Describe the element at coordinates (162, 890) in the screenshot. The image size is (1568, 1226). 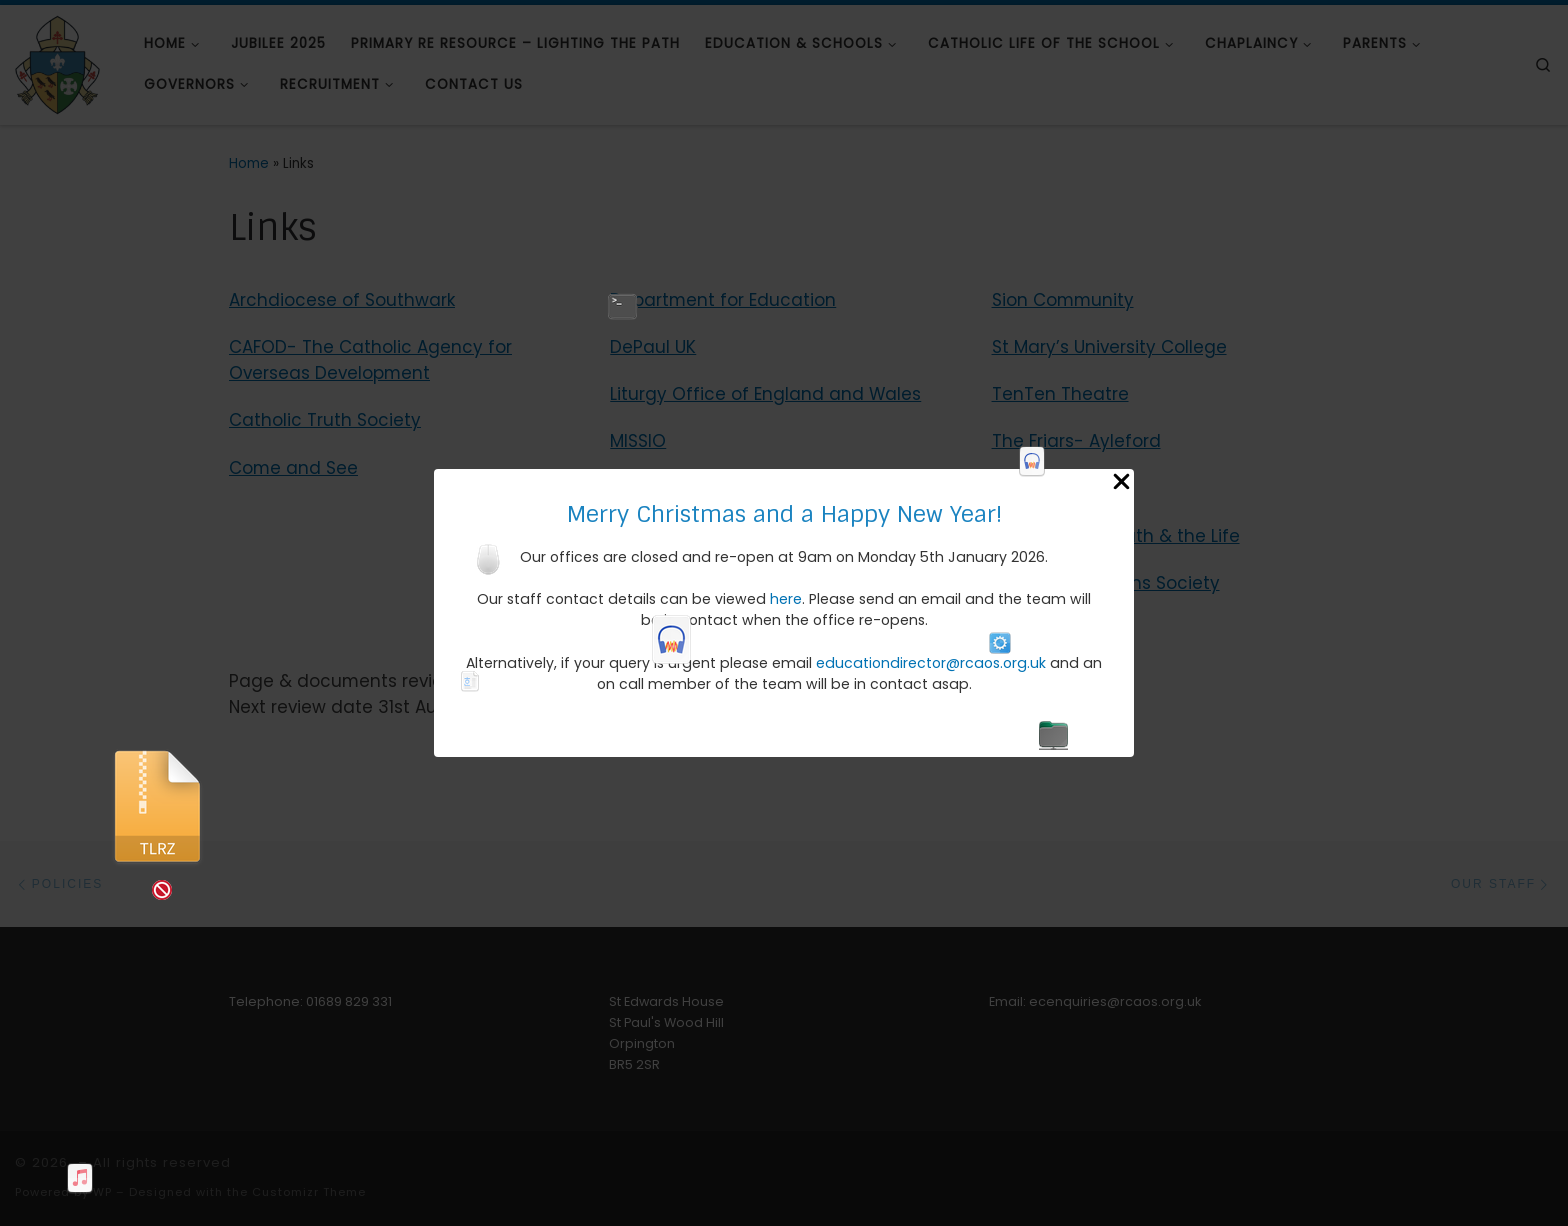
I see `delete or remove selected item` at that location.